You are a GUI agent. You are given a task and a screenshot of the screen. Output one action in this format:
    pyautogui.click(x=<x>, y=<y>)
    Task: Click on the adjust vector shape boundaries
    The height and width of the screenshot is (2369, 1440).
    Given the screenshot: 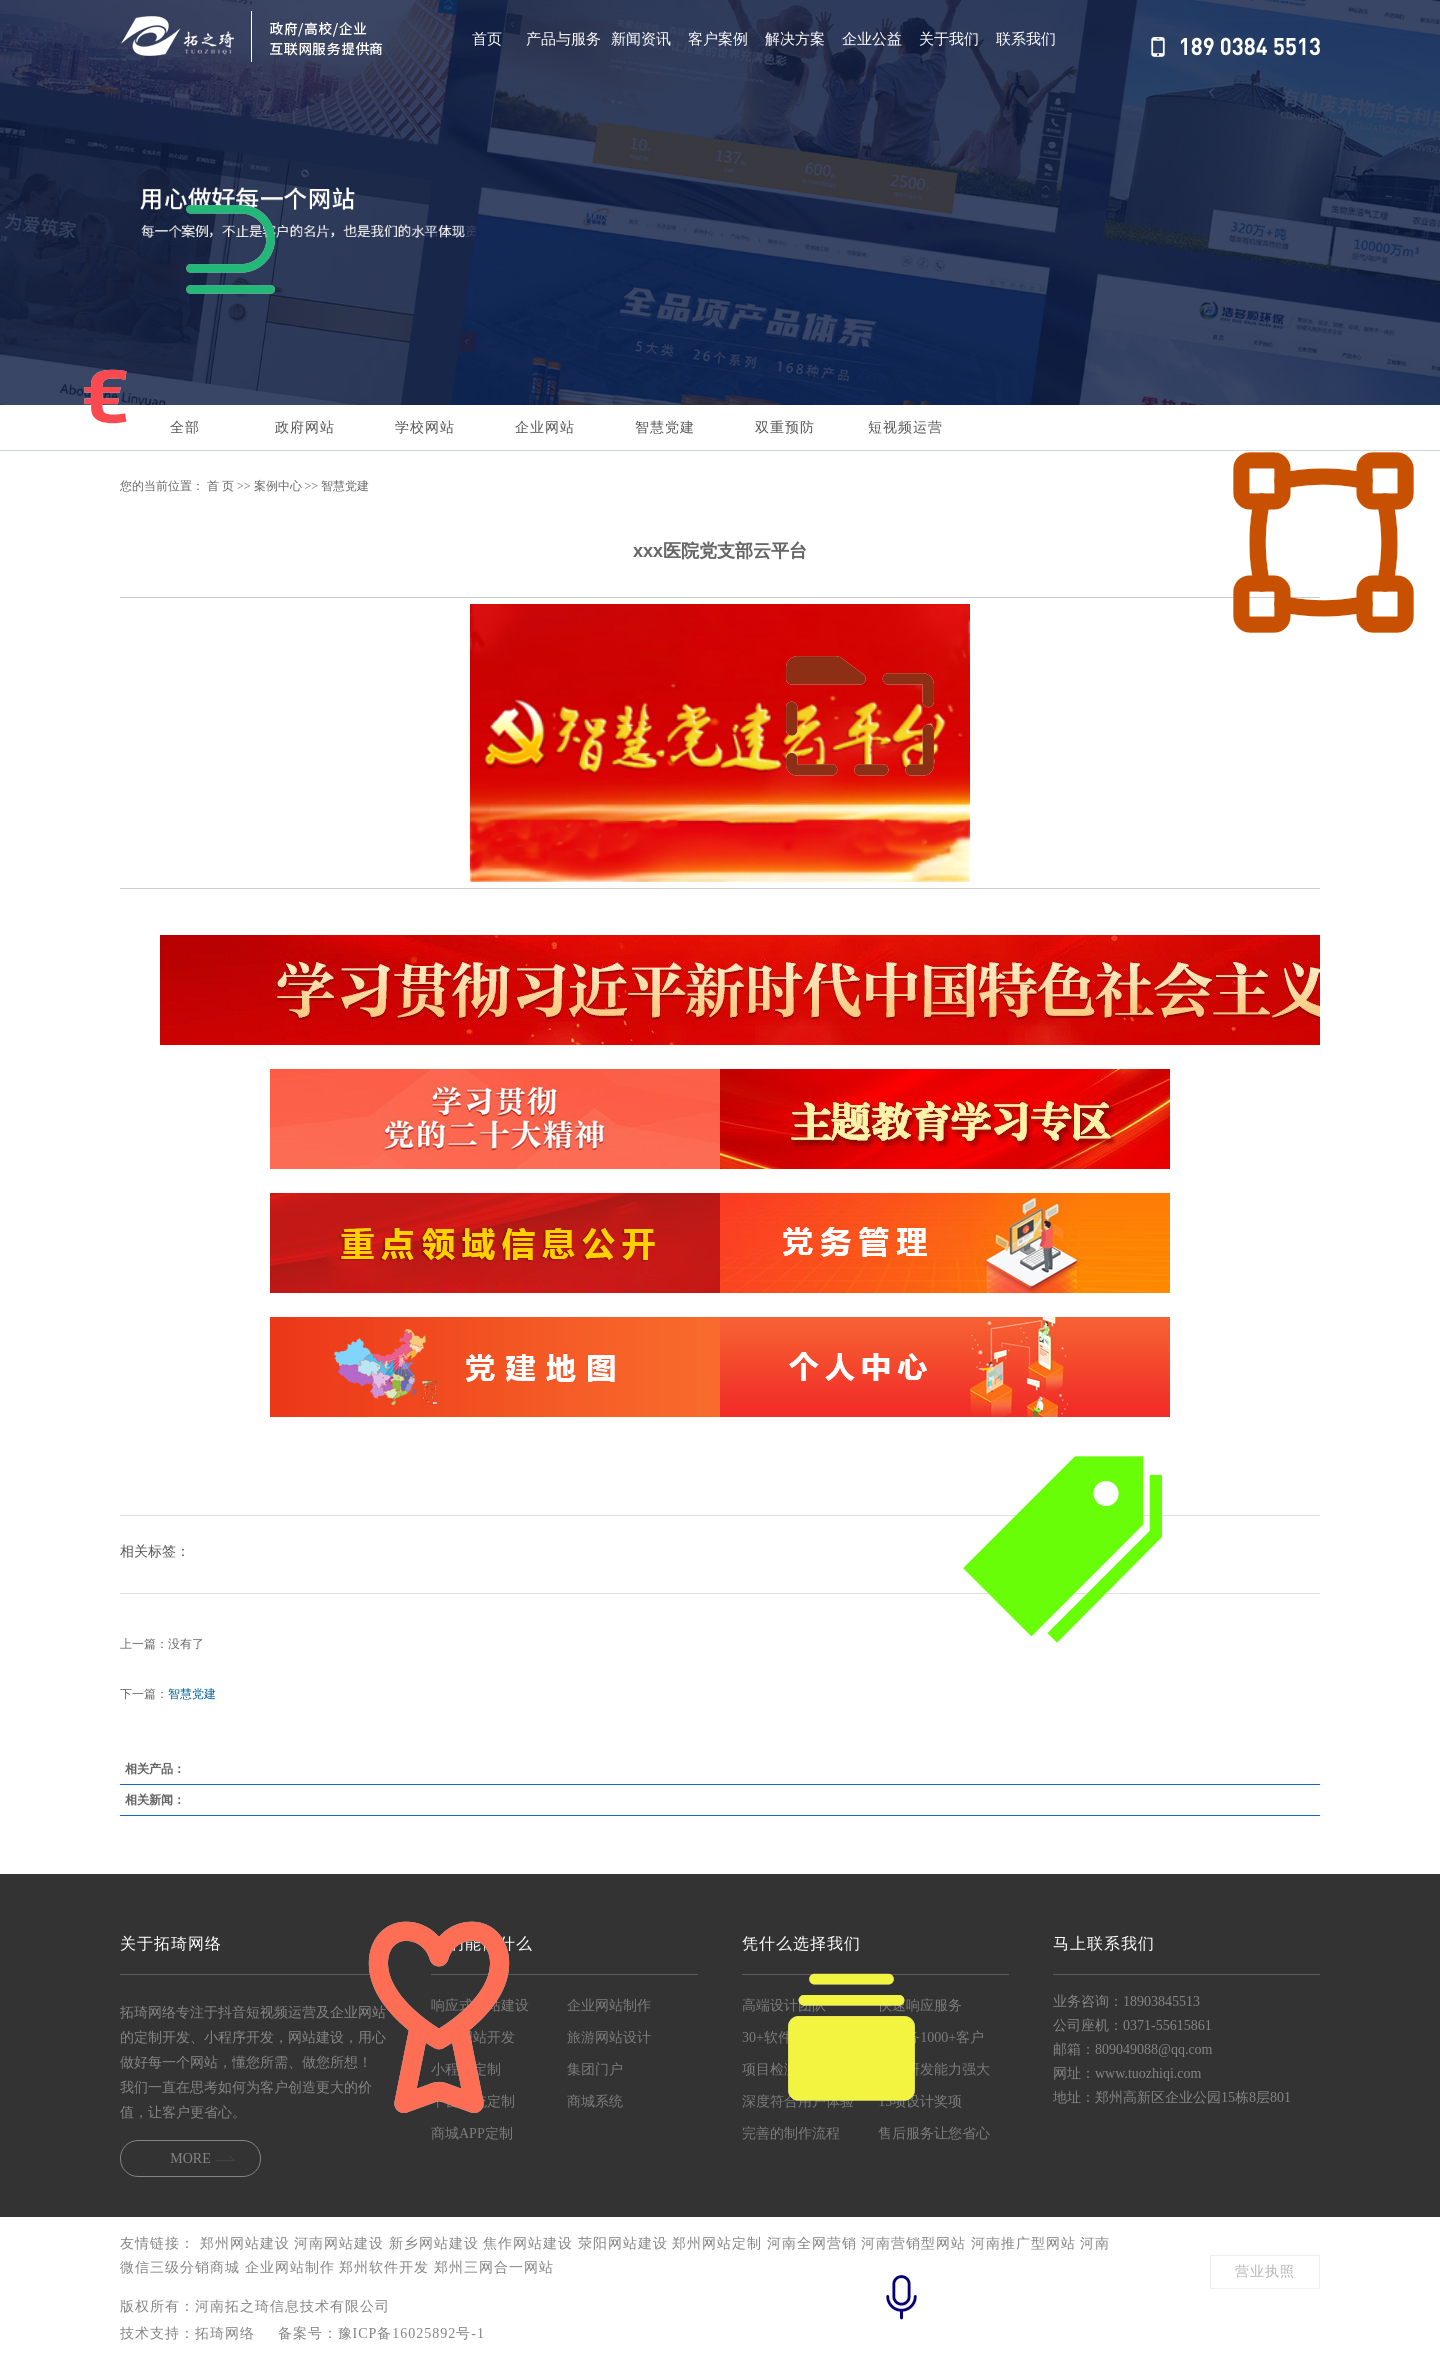 What is the action you would take?
    pyautogui.click(x=1323, y=542)
    